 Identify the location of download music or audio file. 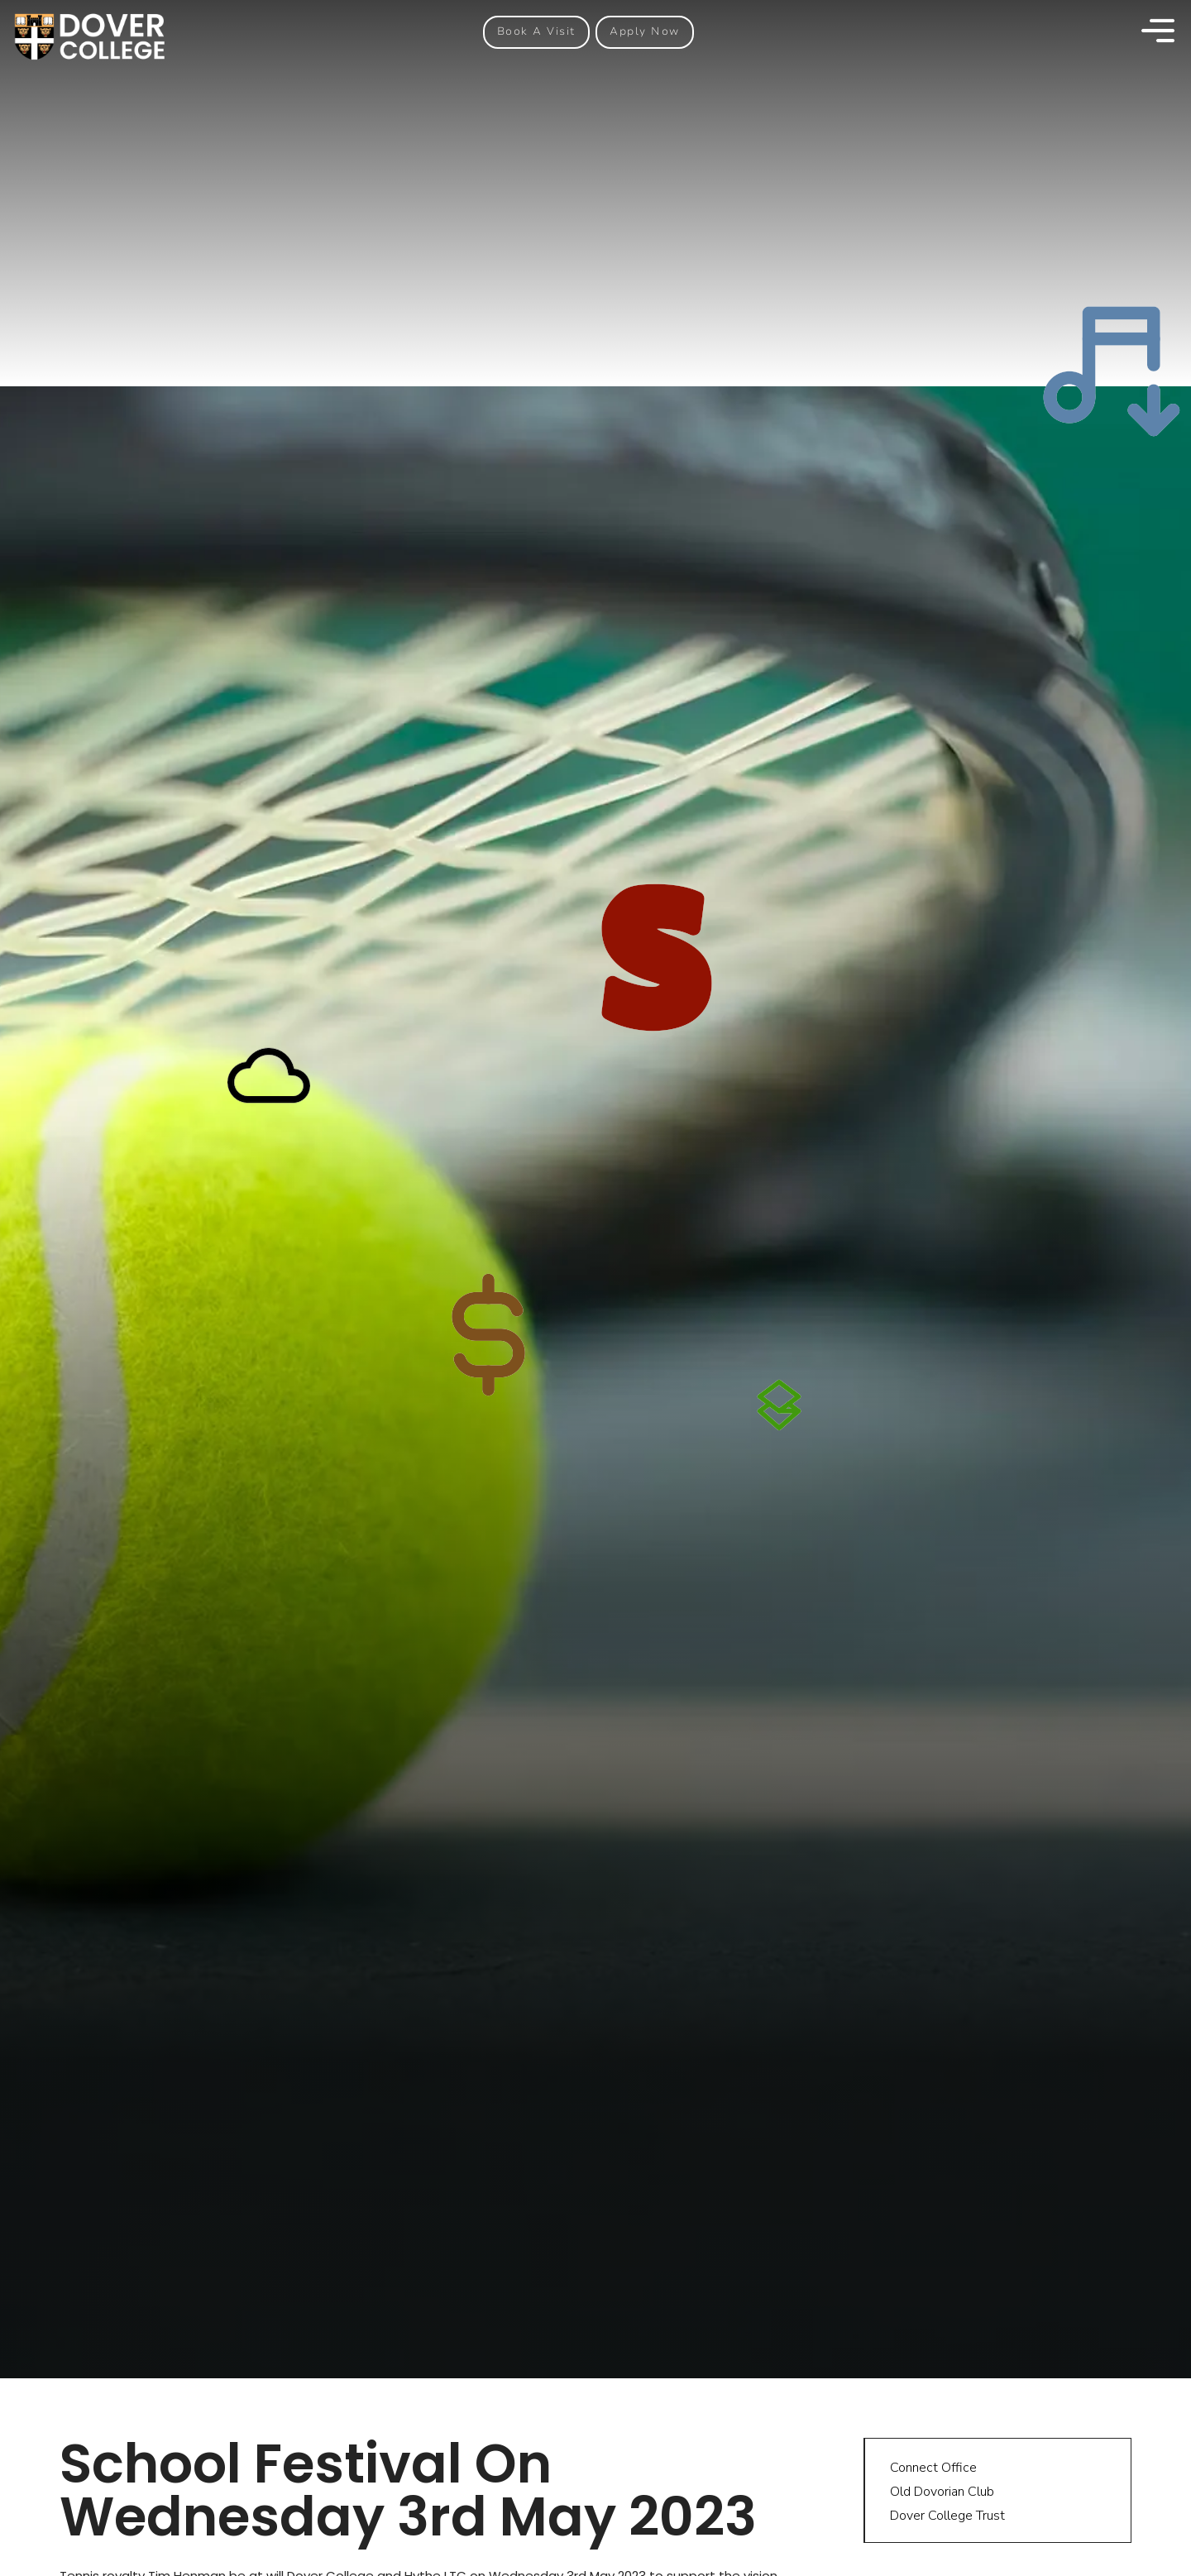
(1108, 365).